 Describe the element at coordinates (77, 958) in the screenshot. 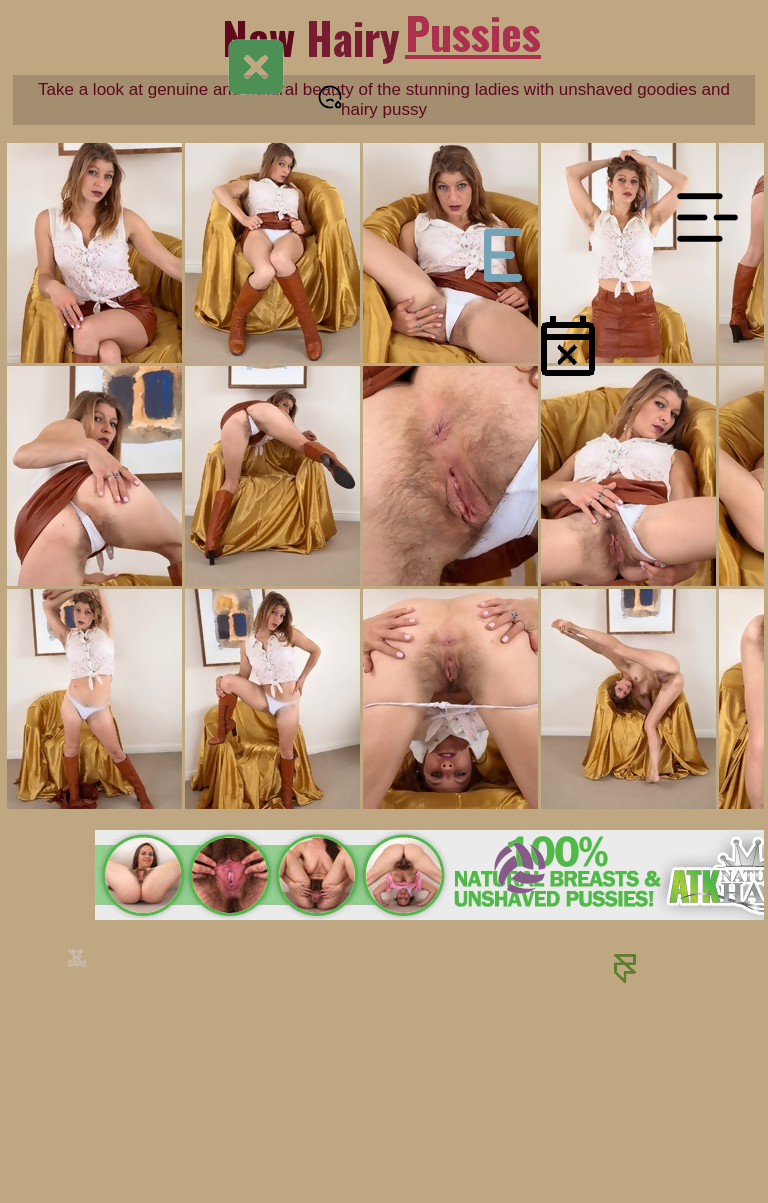

I see `pool closed or unavailable` at that location.